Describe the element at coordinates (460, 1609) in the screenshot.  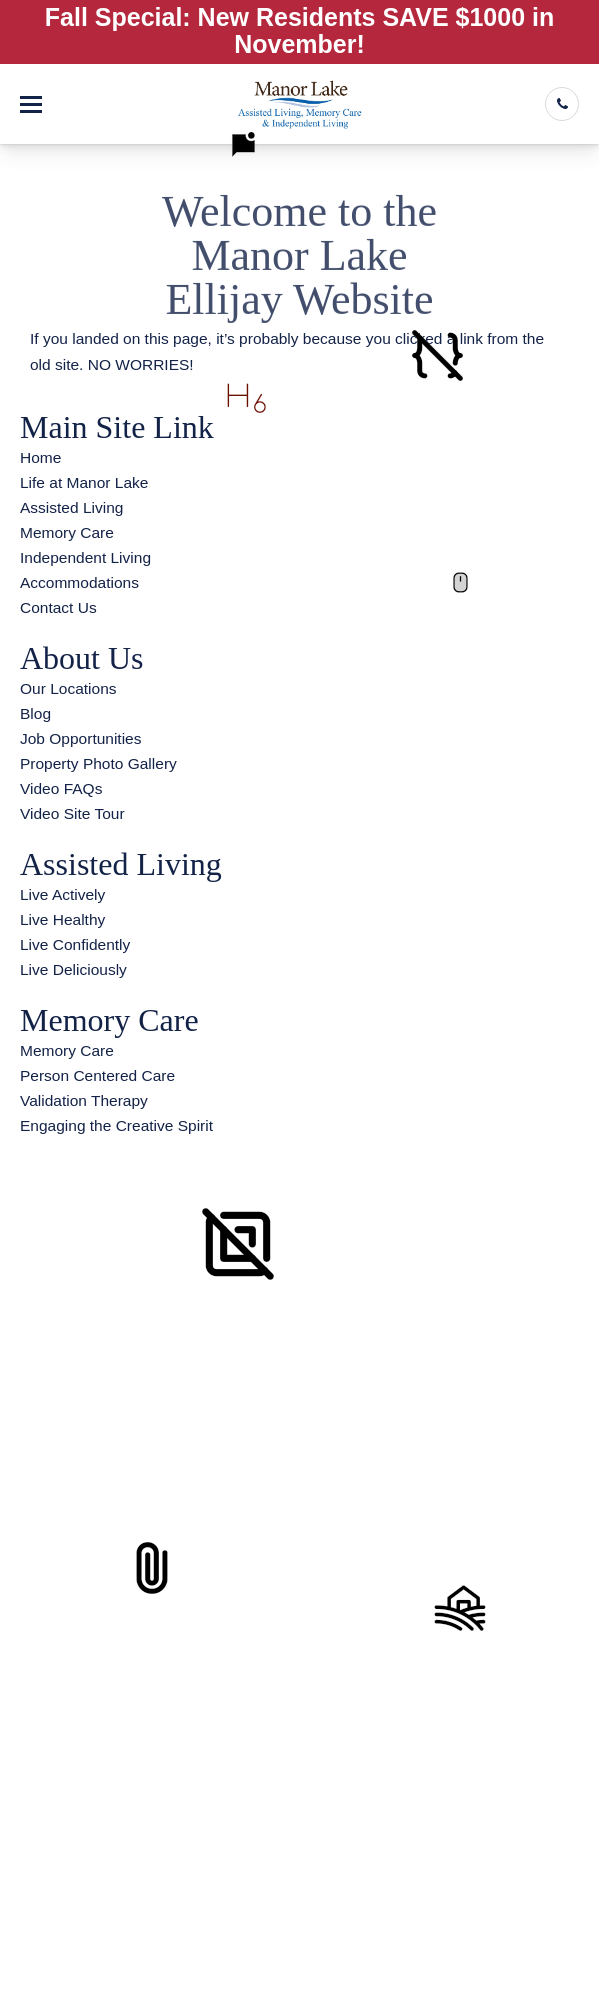
I see `access farm or agricultural features` at that location.